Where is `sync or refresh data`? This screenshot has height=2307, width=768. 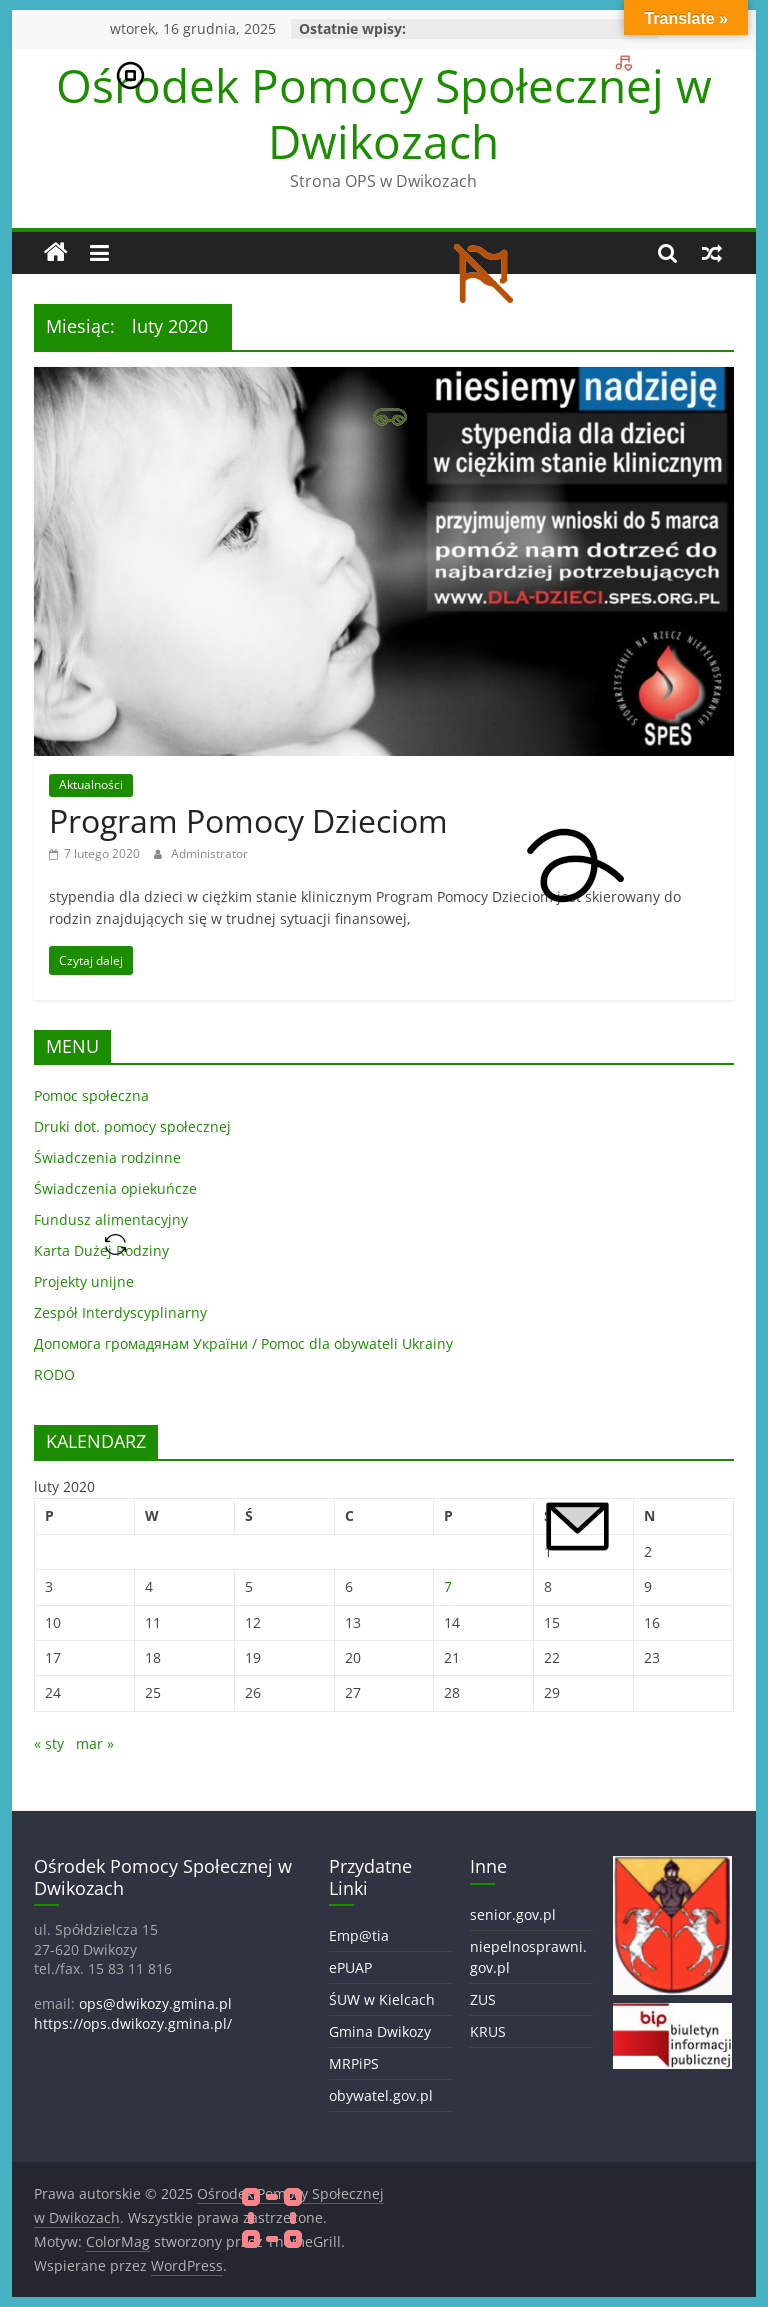 sync or refresh data is located at coordinates (115, 1244).